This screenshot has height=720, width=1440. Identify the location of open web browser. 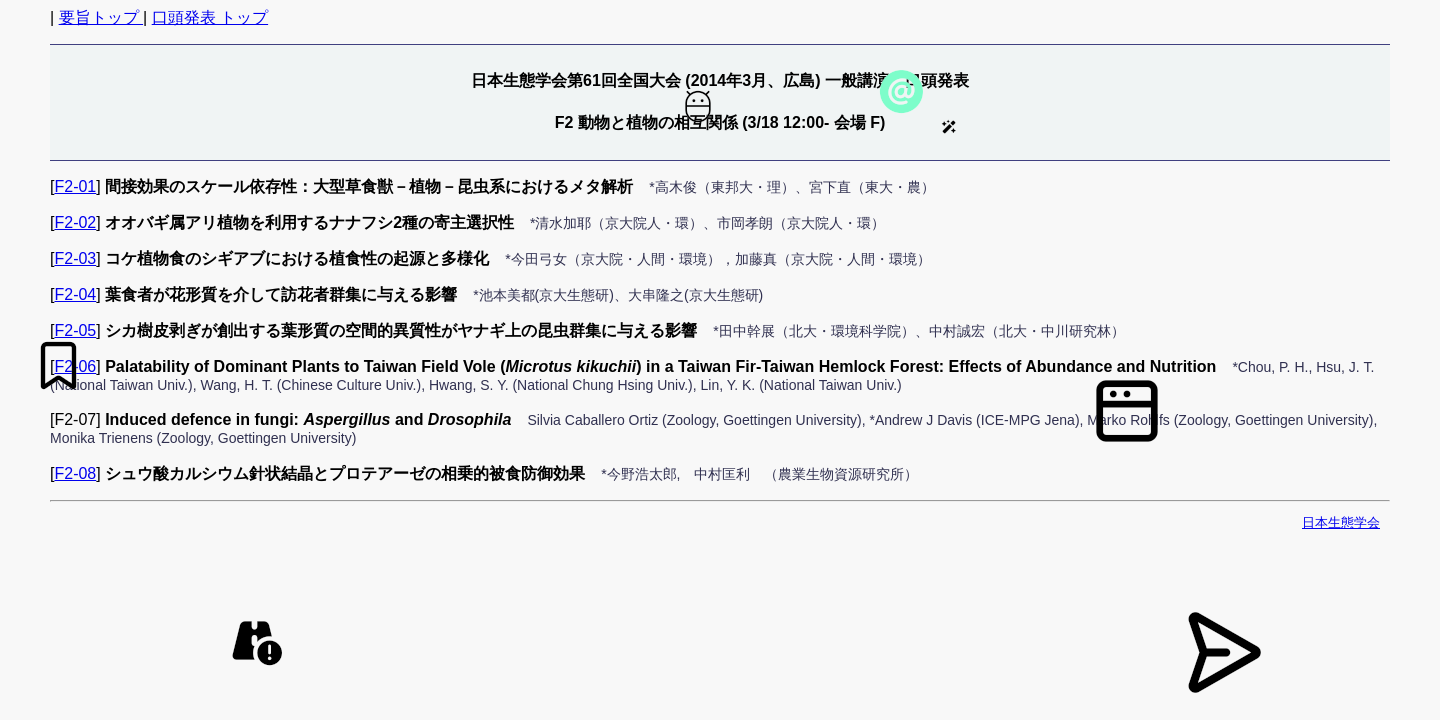
(1127, 411).